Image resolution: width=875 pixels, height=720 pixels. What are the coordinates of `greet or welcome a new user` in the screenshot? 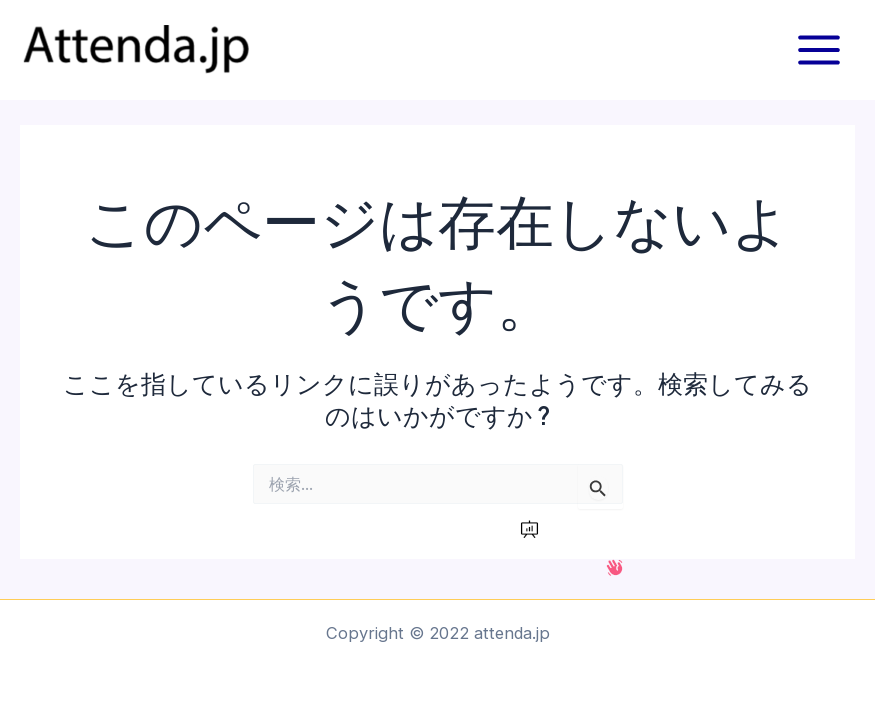 It's located at (614, 567).